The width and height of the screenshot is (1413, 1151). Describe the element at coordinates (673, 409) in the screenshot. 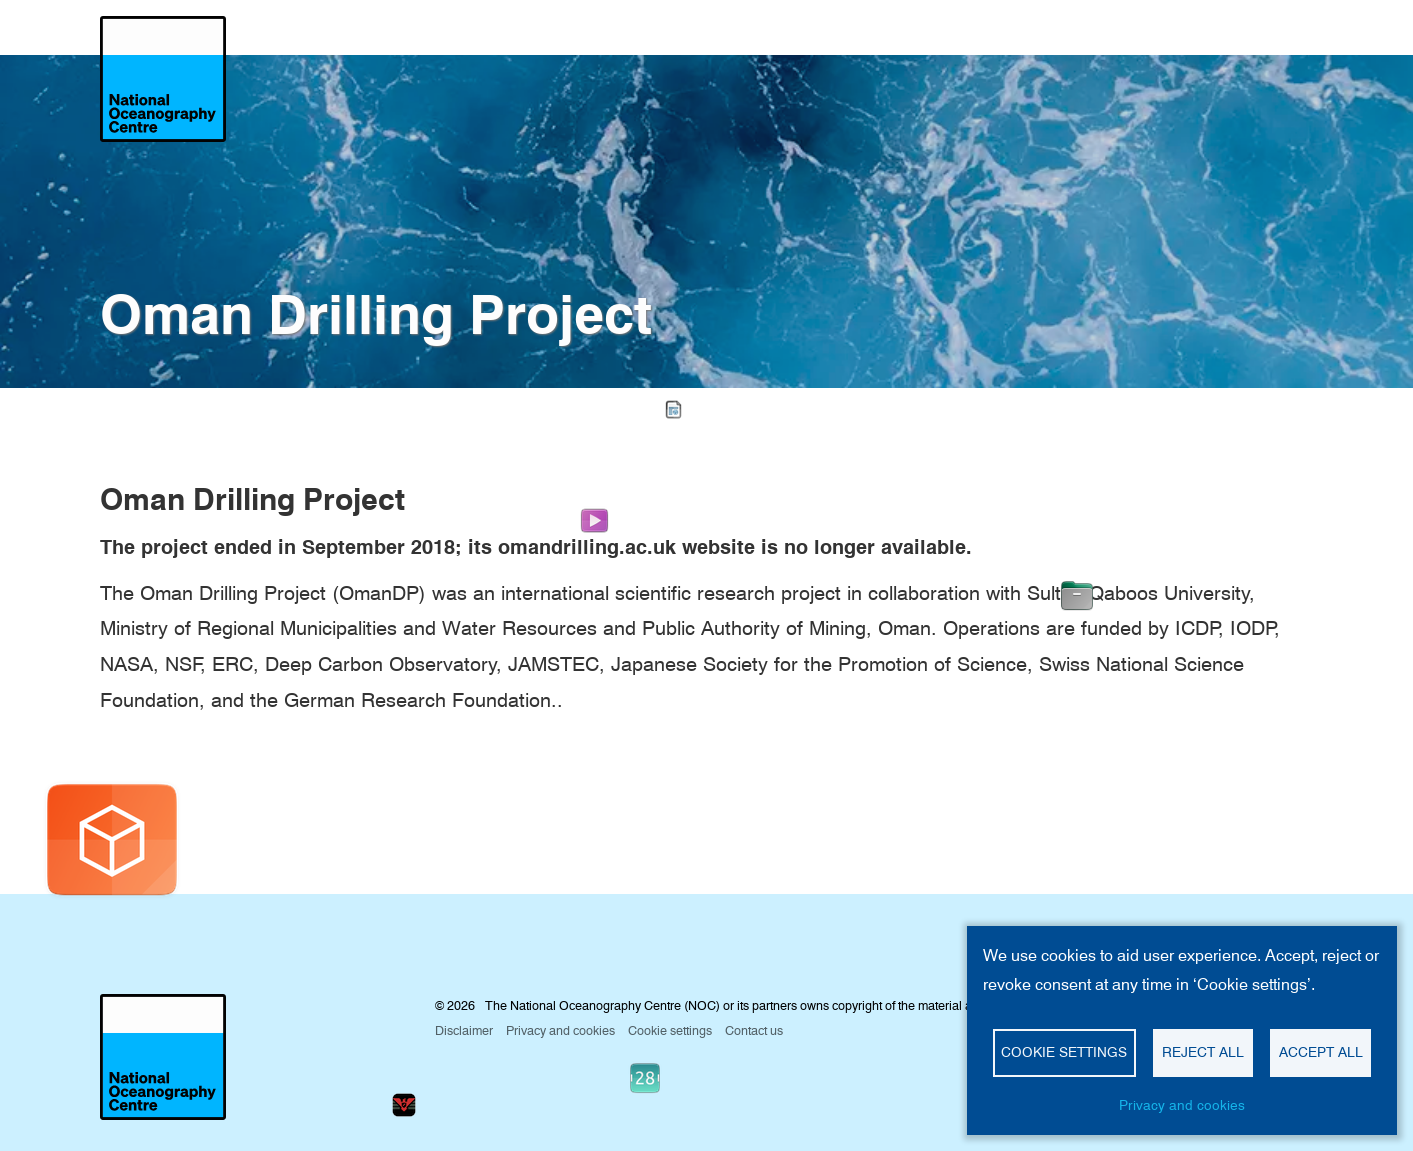

I see `open a libreoffice web document` at that location.